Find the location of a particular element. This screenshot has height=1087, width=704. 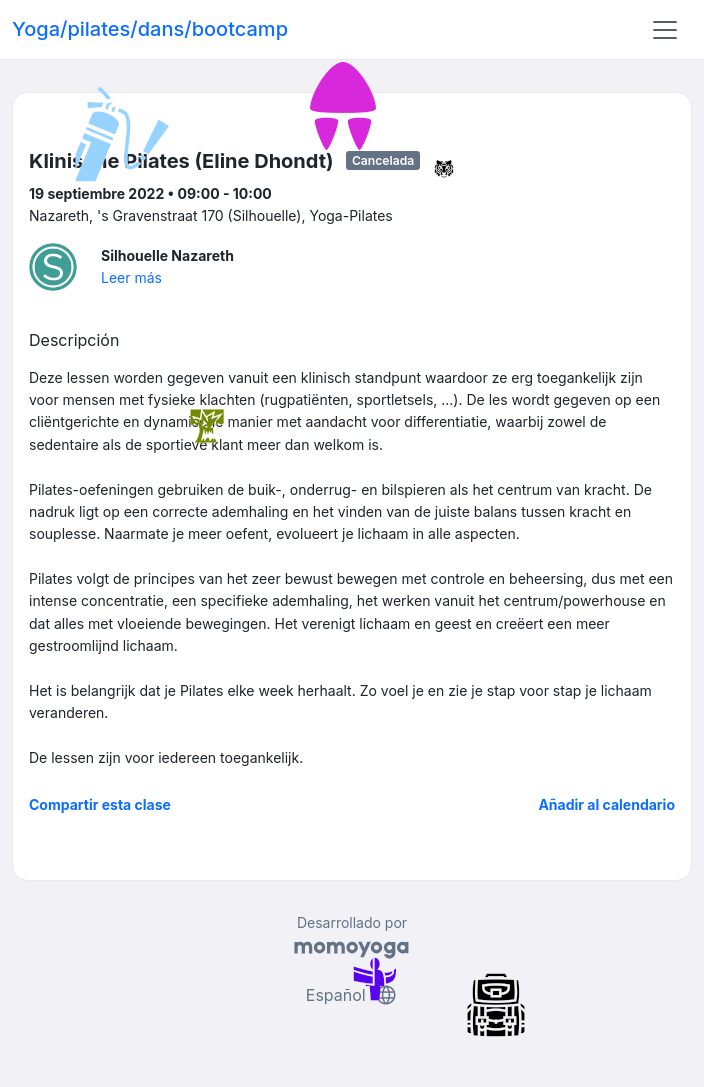

indicates a cursed or haunted forest area is located at coordinates (207, 426).